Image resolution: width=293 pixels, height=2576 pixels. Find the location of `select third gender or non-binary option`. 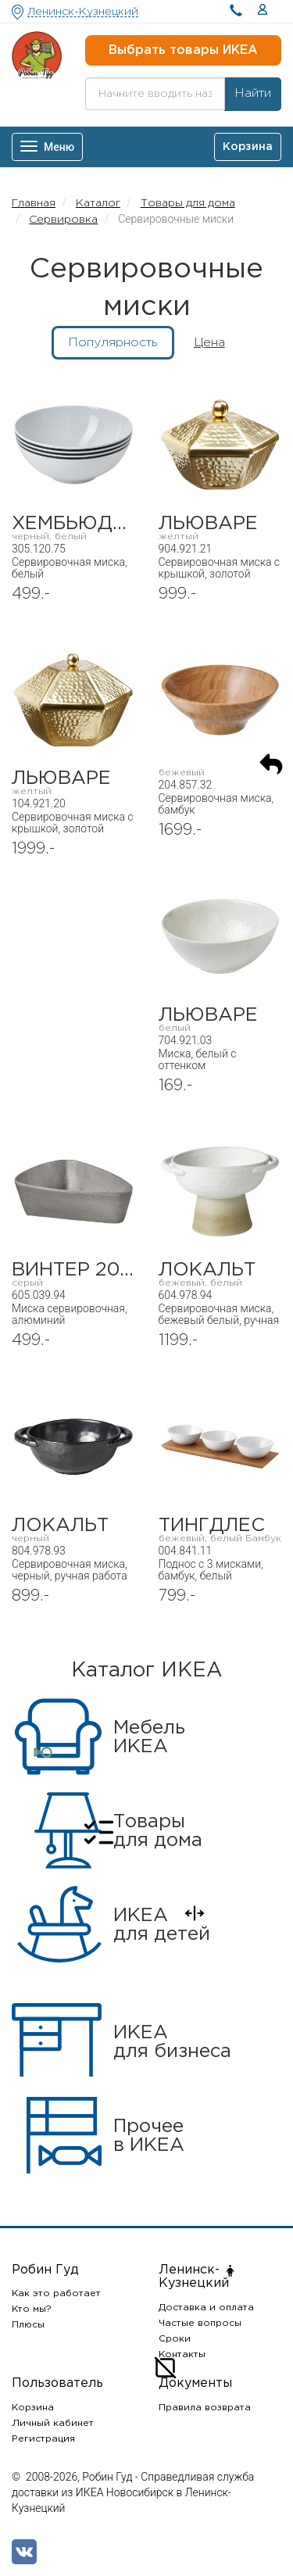

select third gender or non-binary option is located at coordinates (43, 1752).